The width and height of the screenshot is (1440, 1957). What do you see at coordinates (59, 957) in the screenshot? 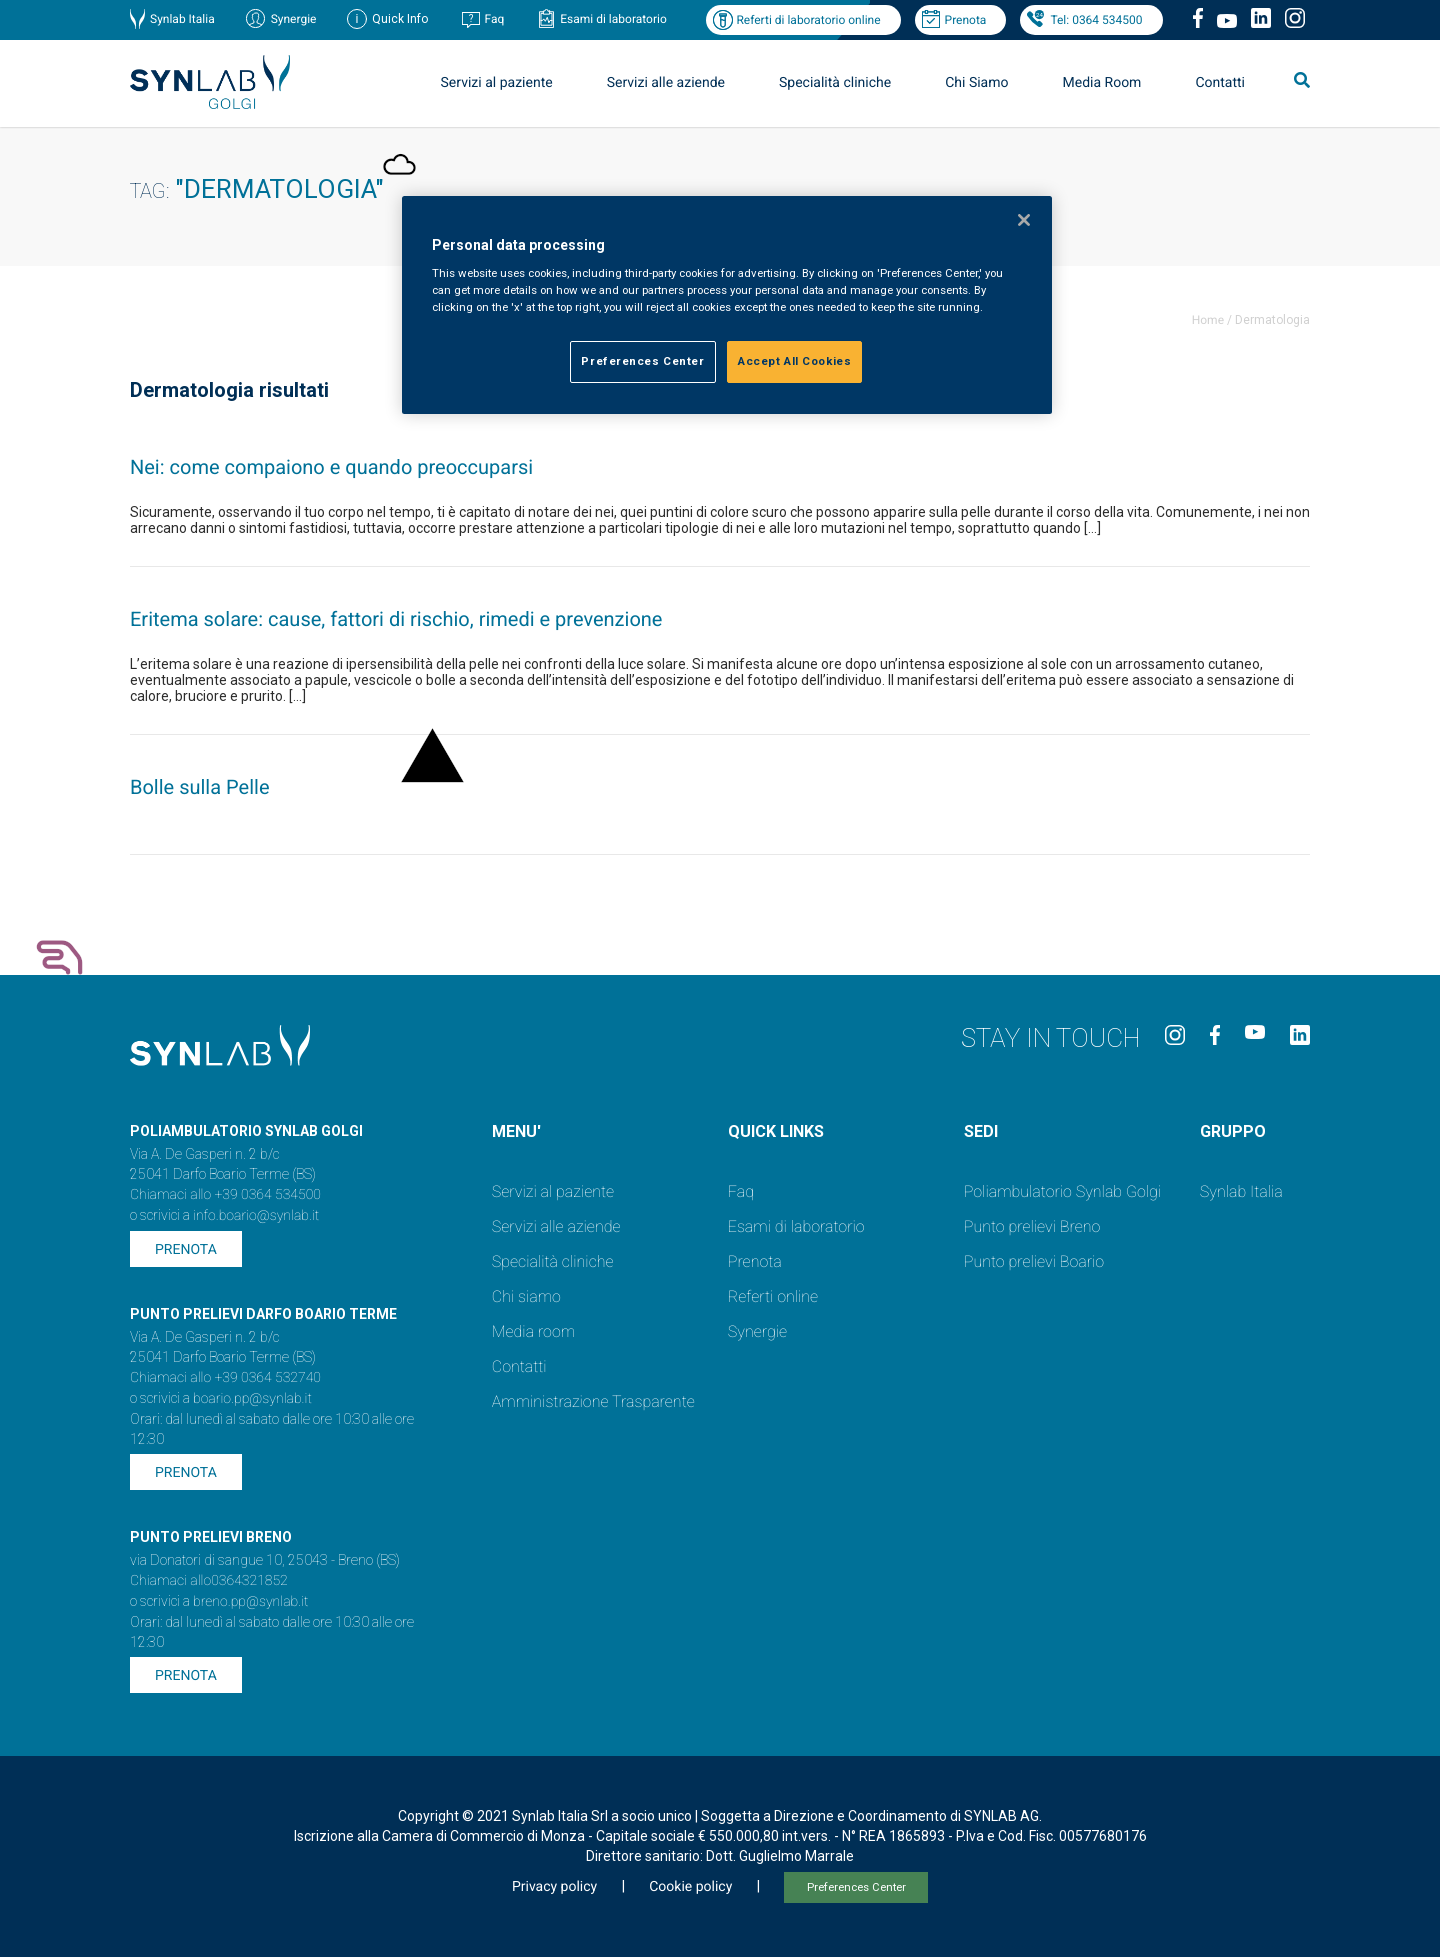
I see `lizard gesture in rock-paper-scissors-lizard-spock game` at bounding box center [59, 957].